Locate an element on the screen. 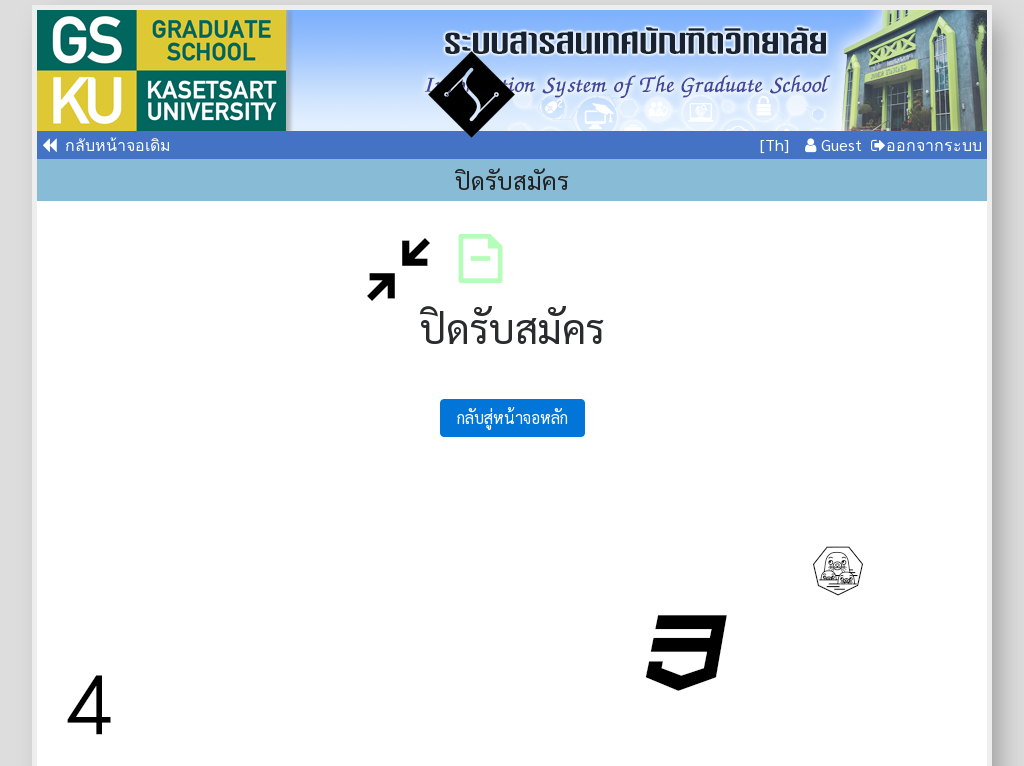 This screenshot has height=766, width=1024. css3 logo is located at coordinates (689, 653).